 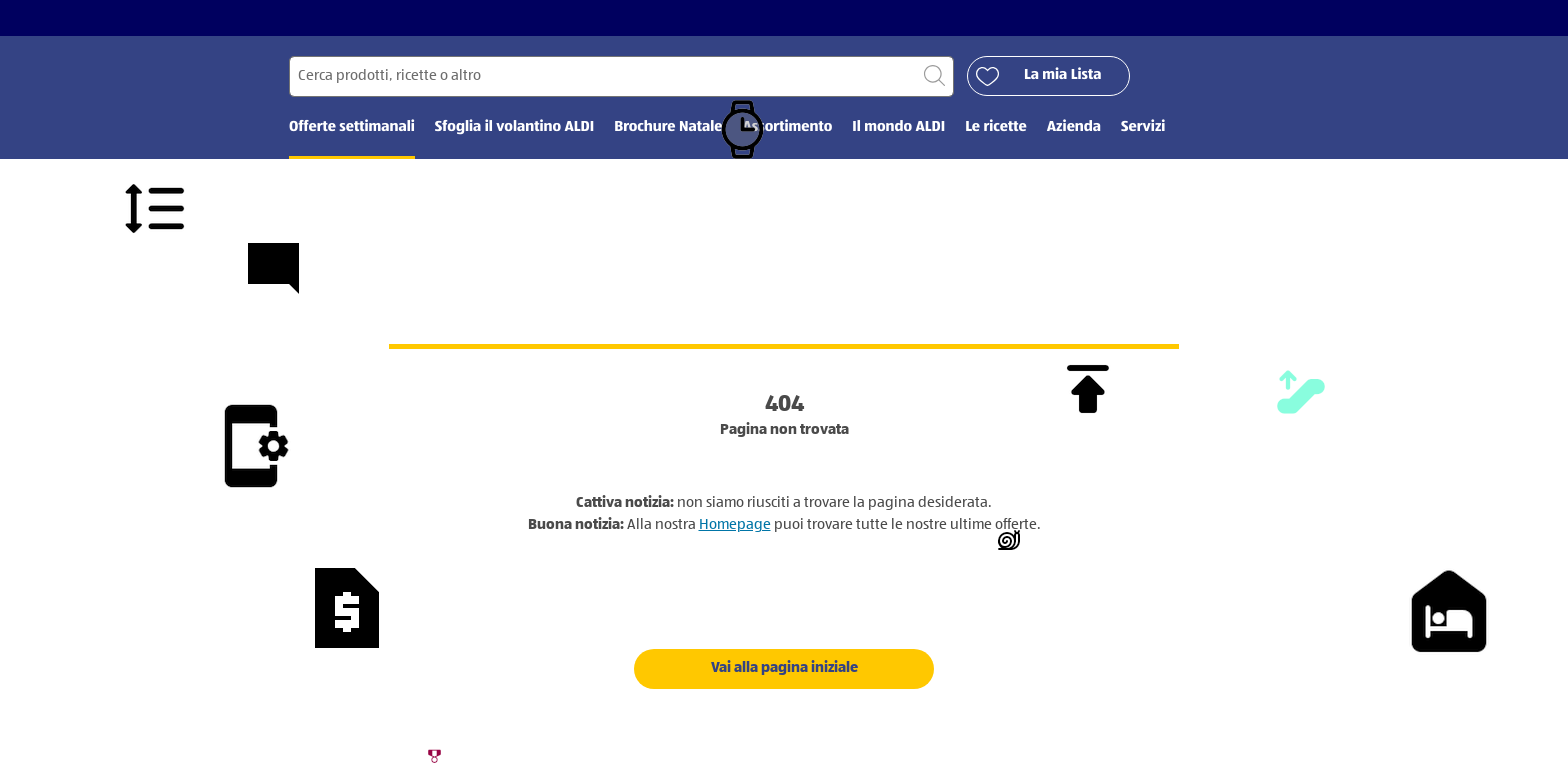 What do you see at coordinates (1449, 610) in the screenshot?
I see `find nearby overnight accommodations` at bounding box center [1449, 610].